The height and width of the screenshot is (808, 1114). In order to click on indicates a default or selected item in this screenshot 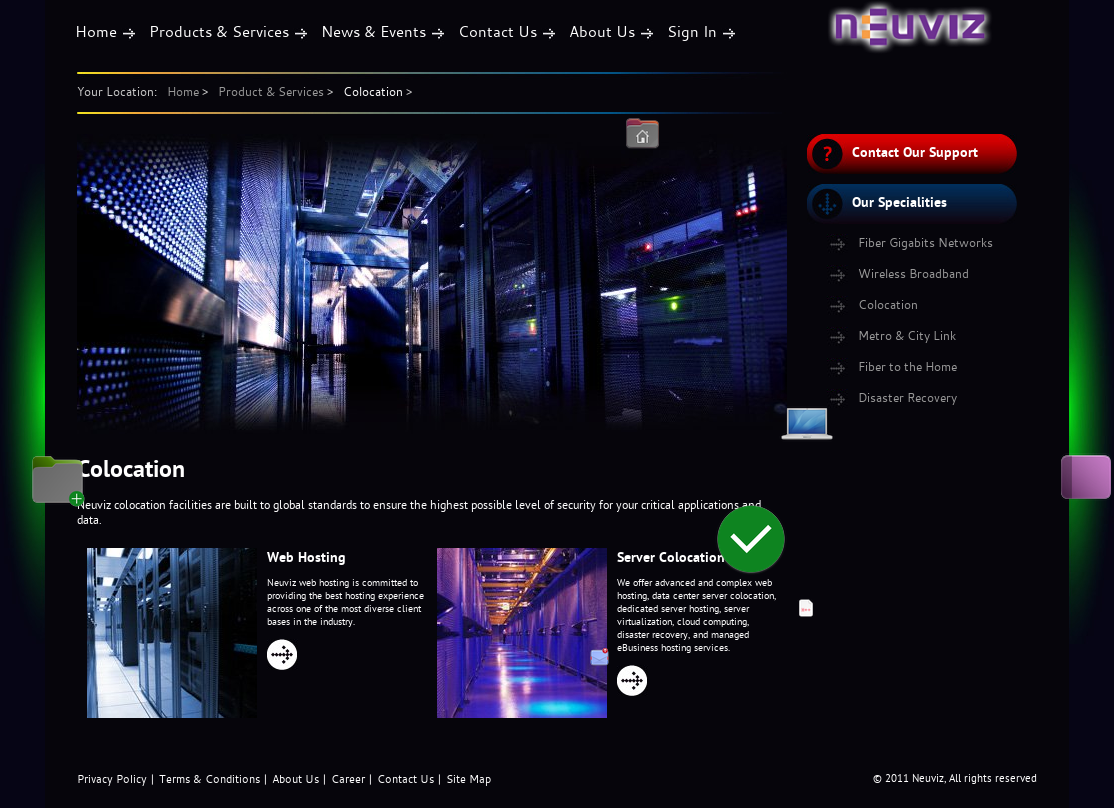, I will do `click(751, 539)`.